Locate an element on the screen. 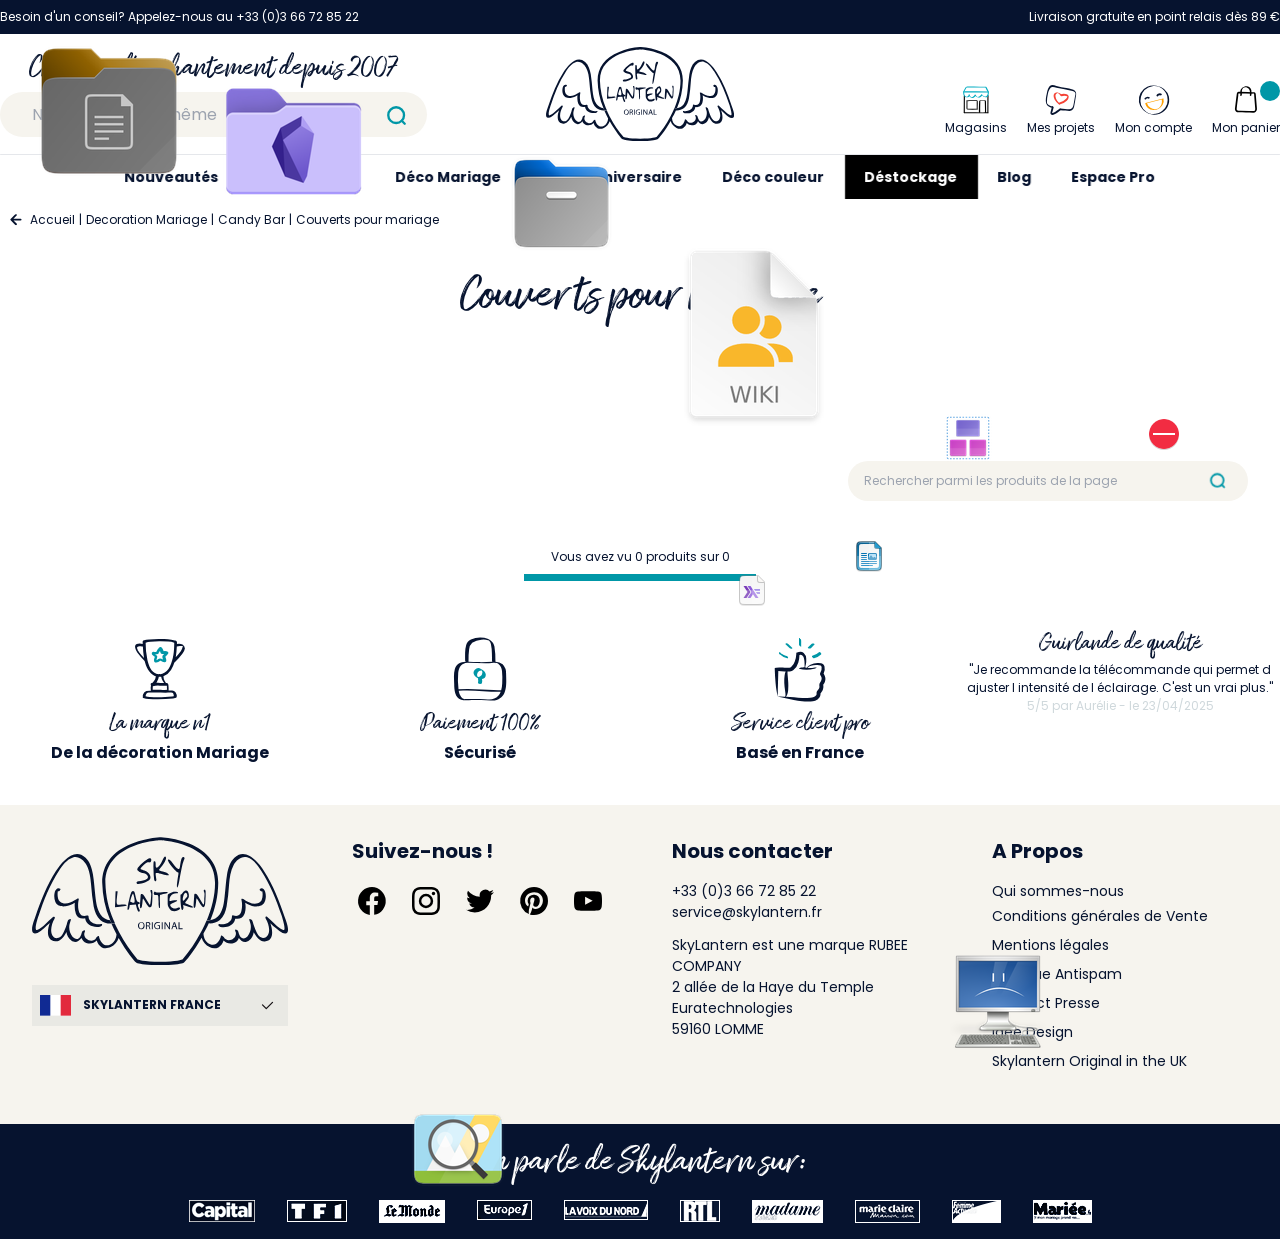 The height and width of the screenshot is (1239, 1280). indicates a system error or computer malfunction is located at coordinates (998, 1003).